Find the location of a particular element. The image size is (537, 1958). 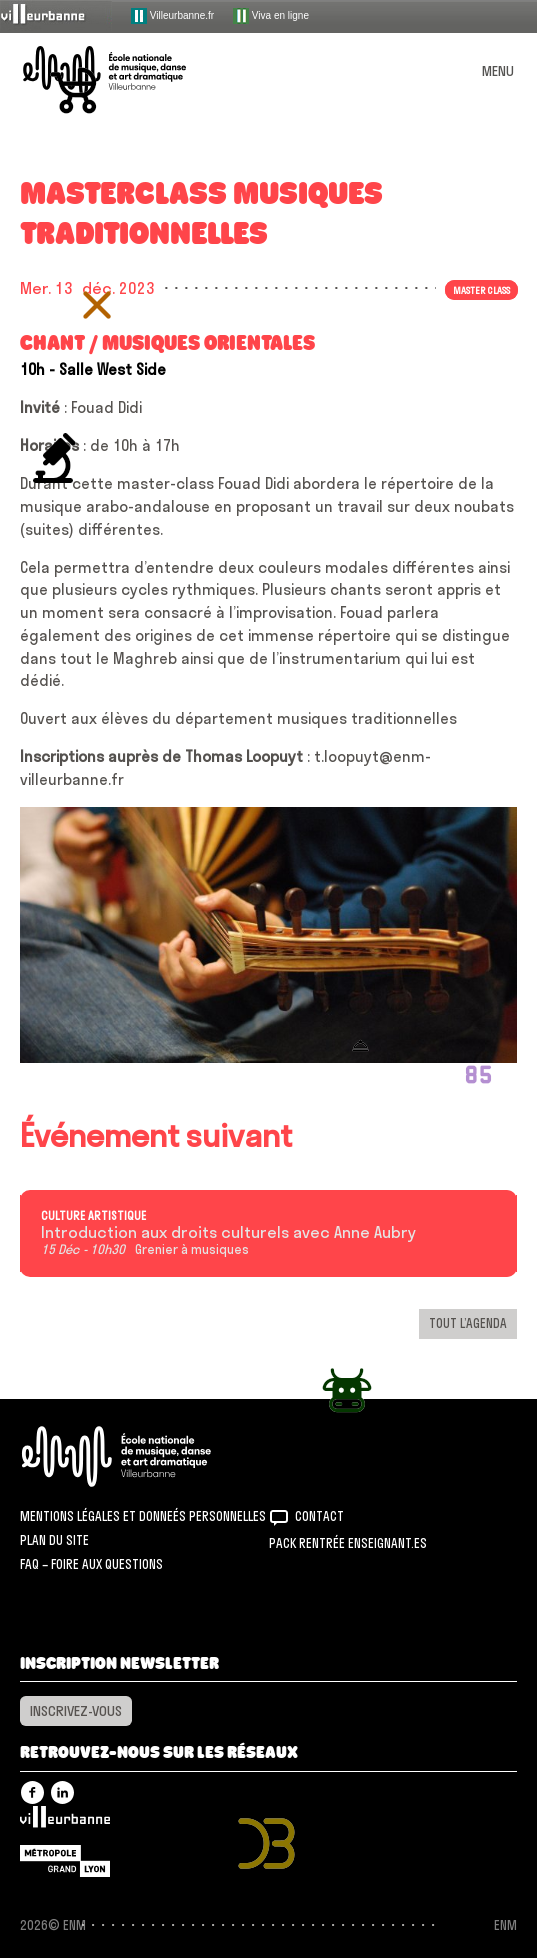

indicates dairy or farm-related content is located at coordinates (347, 1391).